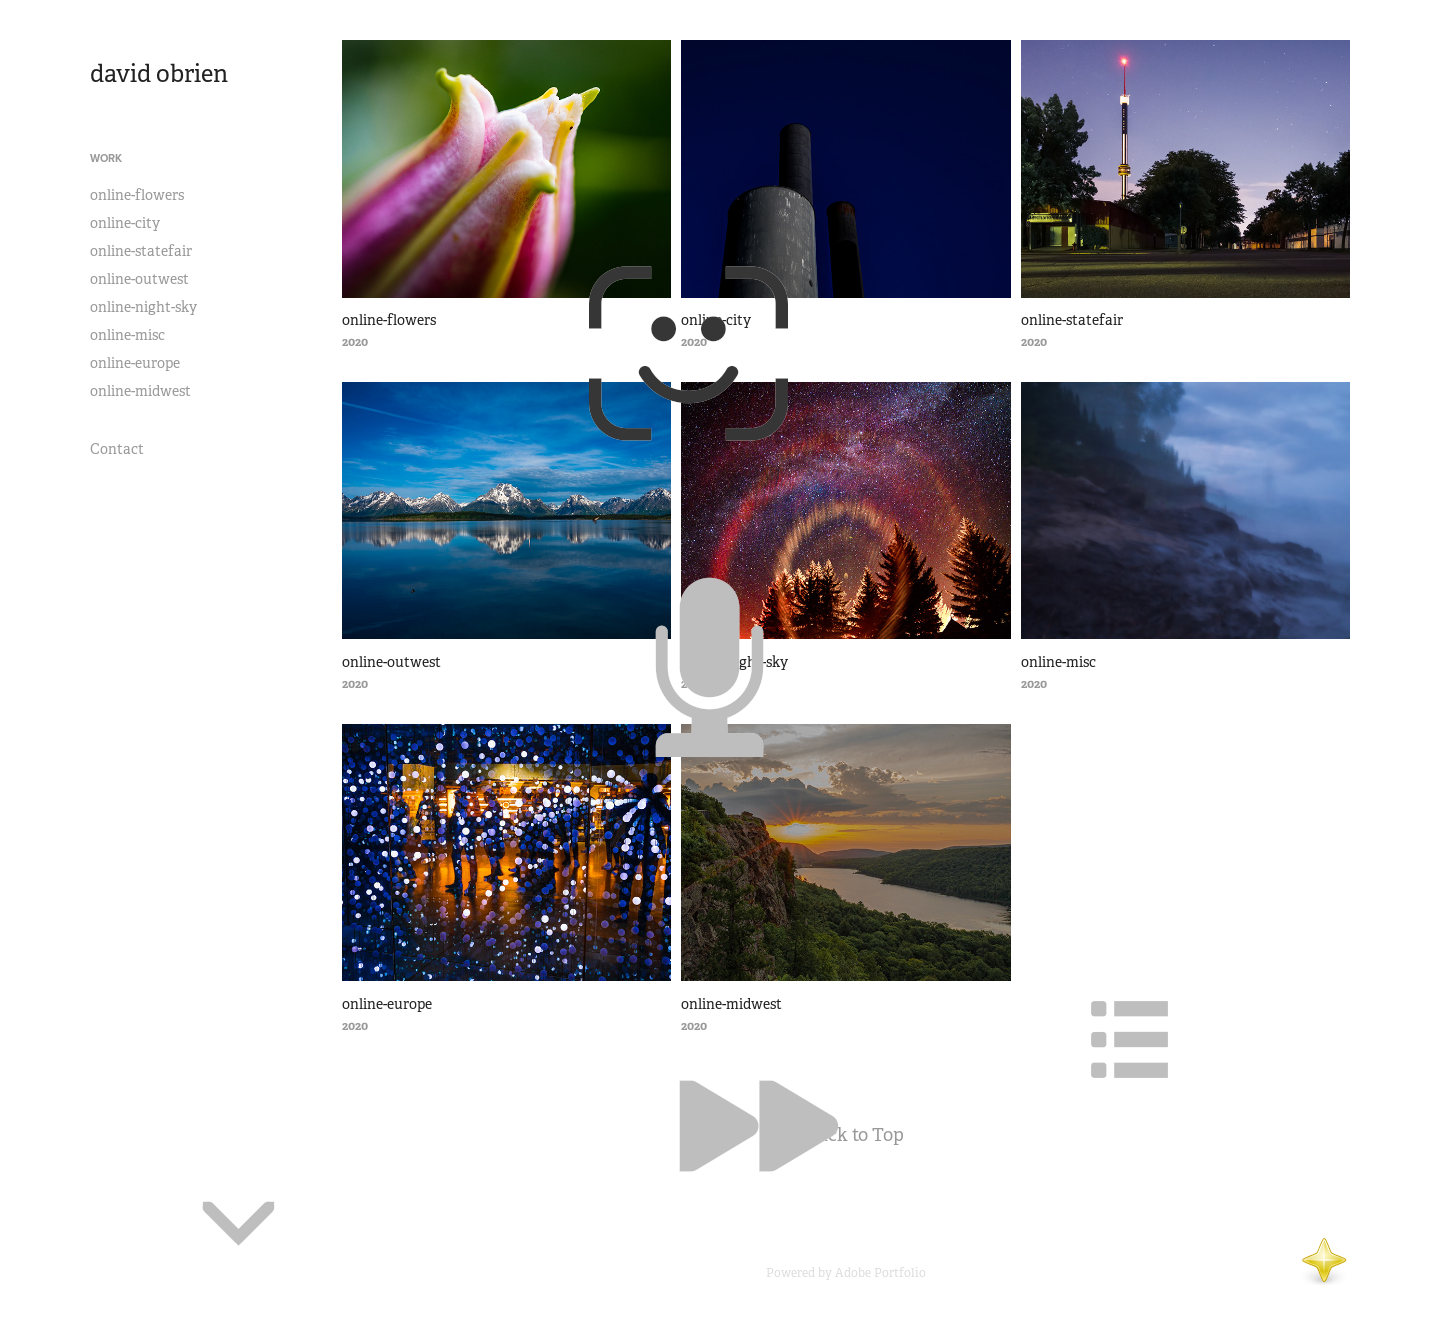  What do you see at coordinates (688, 353) in the screenshot?
I see `face recognition authentication` at bounding box center [688, 353].